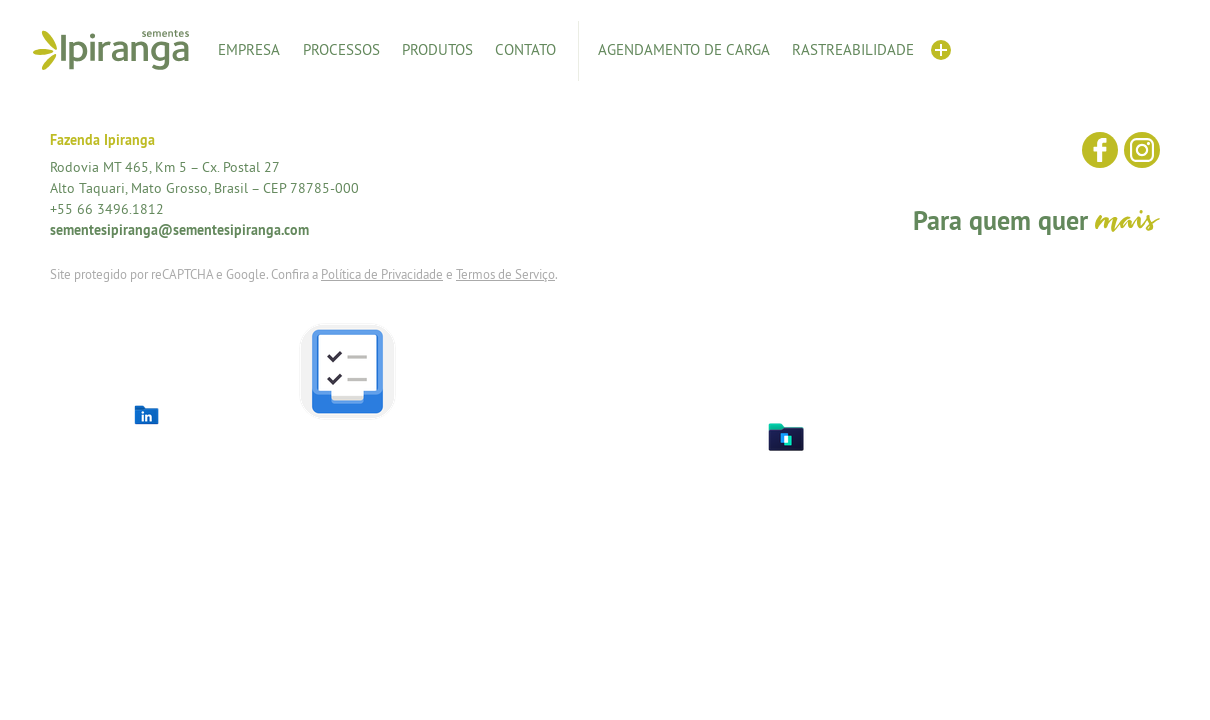 The image size is (1210, 720). Describe the element at coordinates (347, 371) in the screenshot. I see `open work-related software or applications` at that location.